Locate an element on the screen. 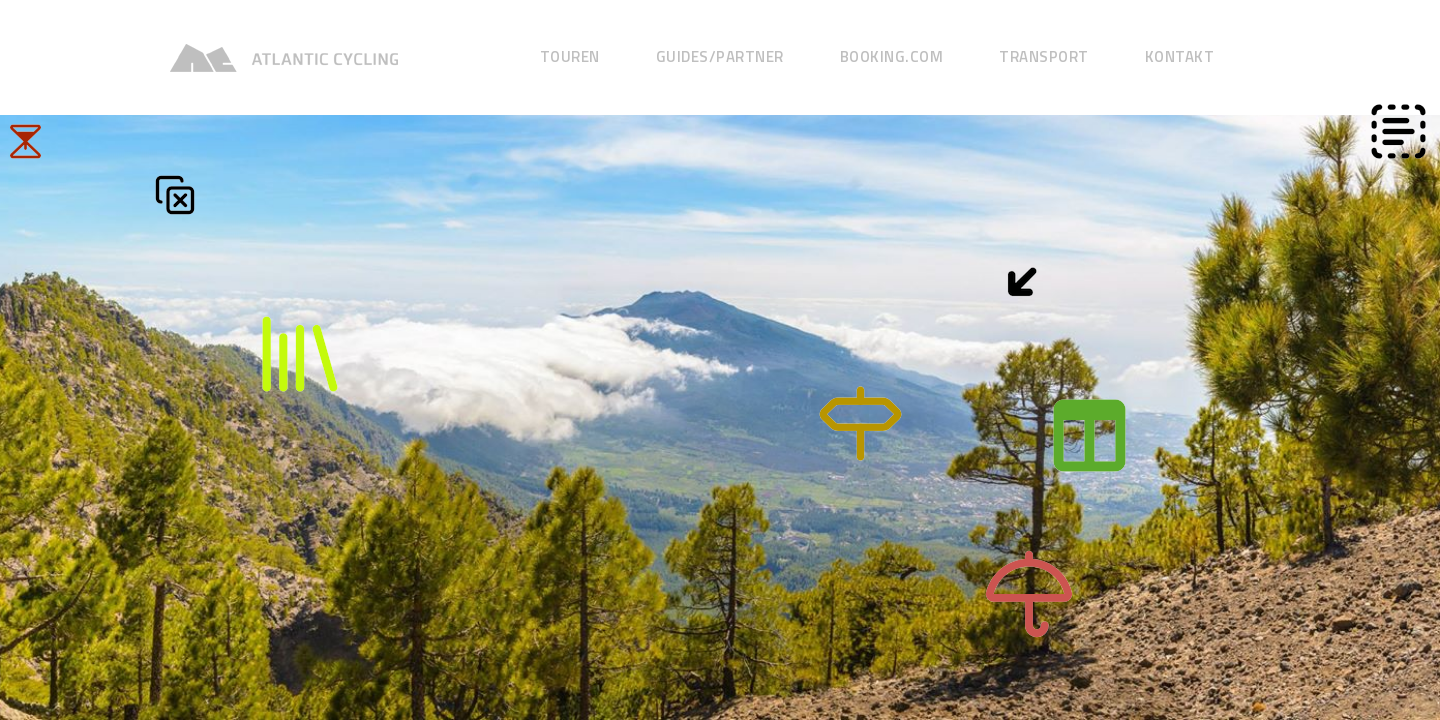 The image size is (1440, 720). access transit entry or exit points is located at coordinates (1023, 281).